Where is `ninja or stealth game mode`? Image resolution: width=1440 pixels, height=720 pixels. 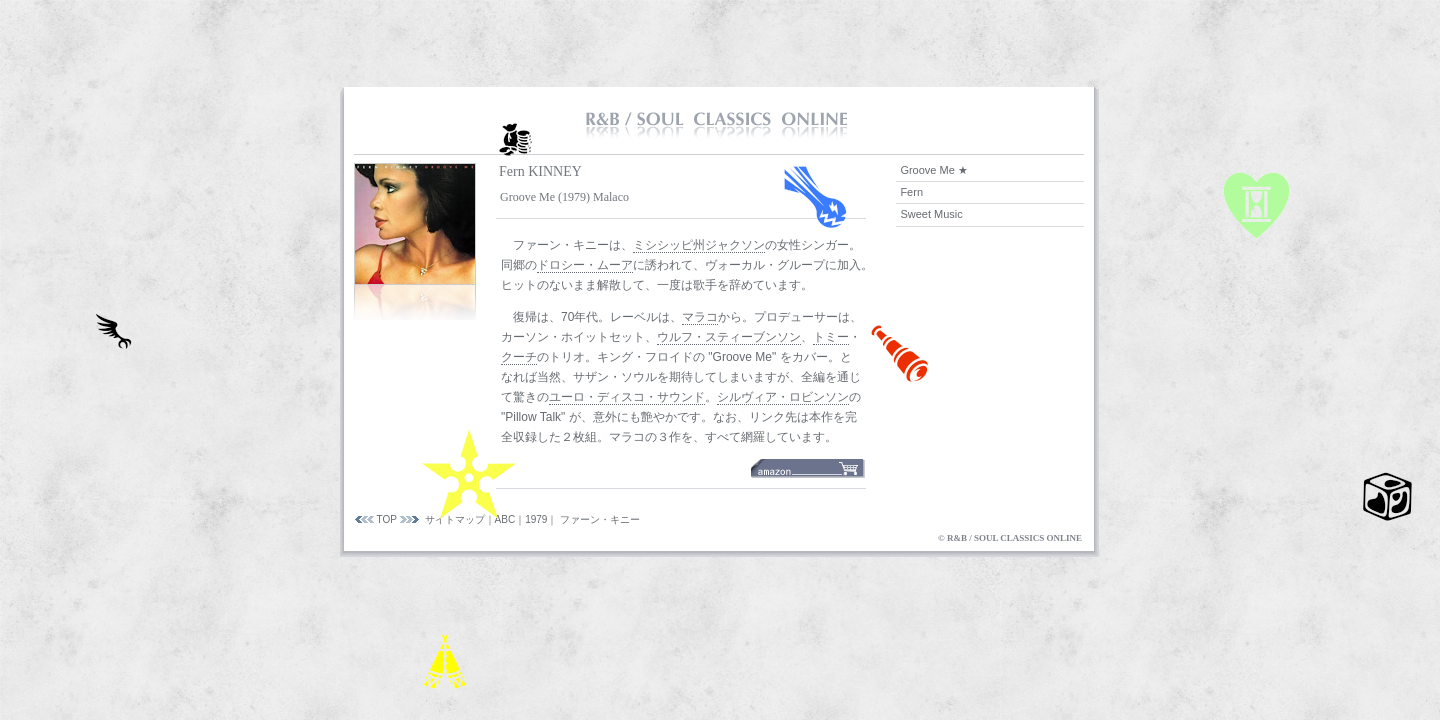
ninja or stealth game mode is located at coordinates (469, 474).